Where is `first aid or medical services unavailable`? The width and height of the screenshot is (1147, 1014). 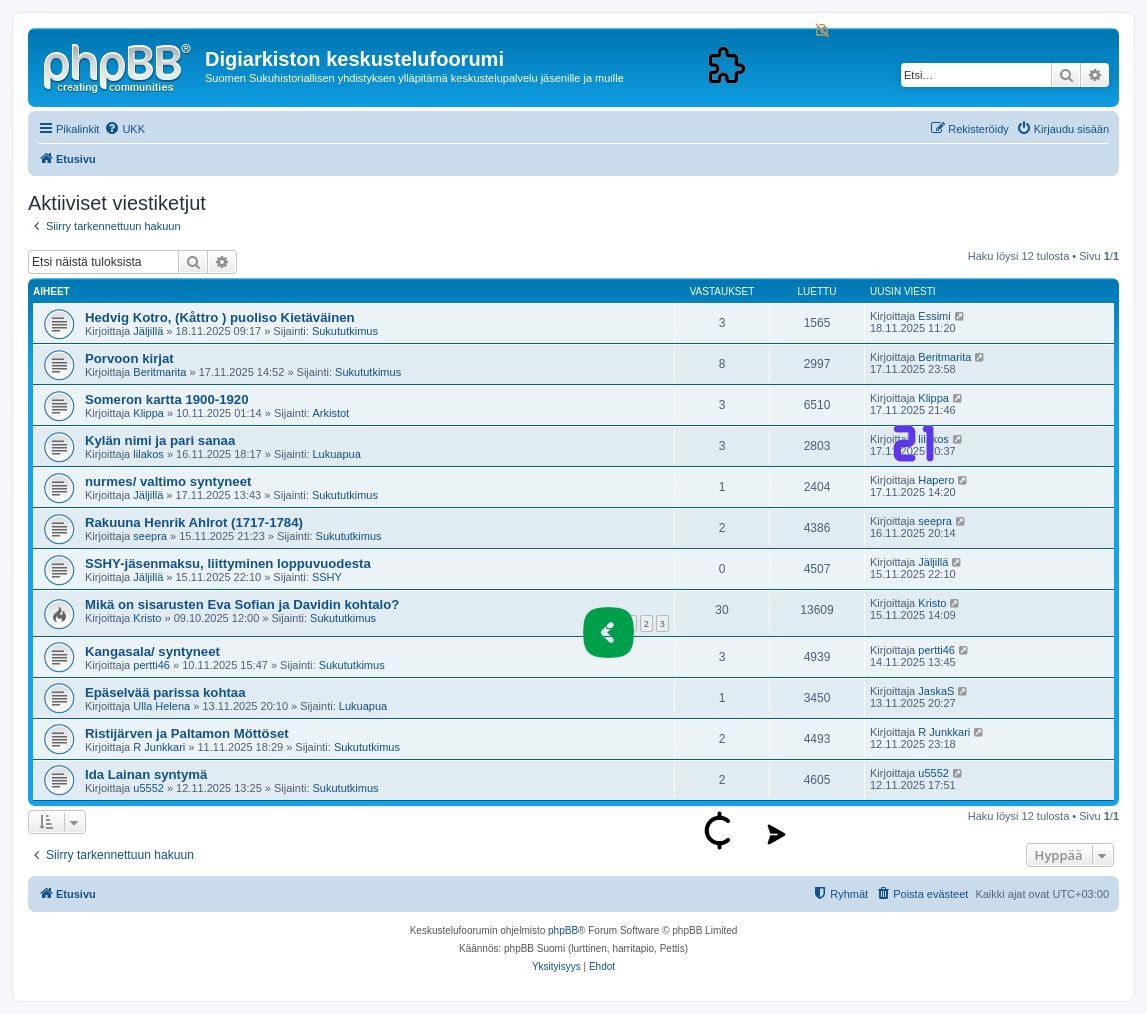
first aid or medical services unavailable is located at coordinates (822, 30).